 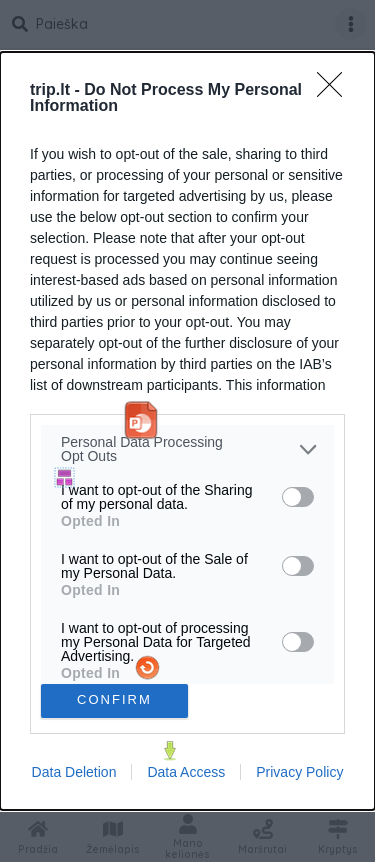 What do you see at coordinates (170, 751) in the screenshot?
I see `save the current file` at bounding box center [170, 751].